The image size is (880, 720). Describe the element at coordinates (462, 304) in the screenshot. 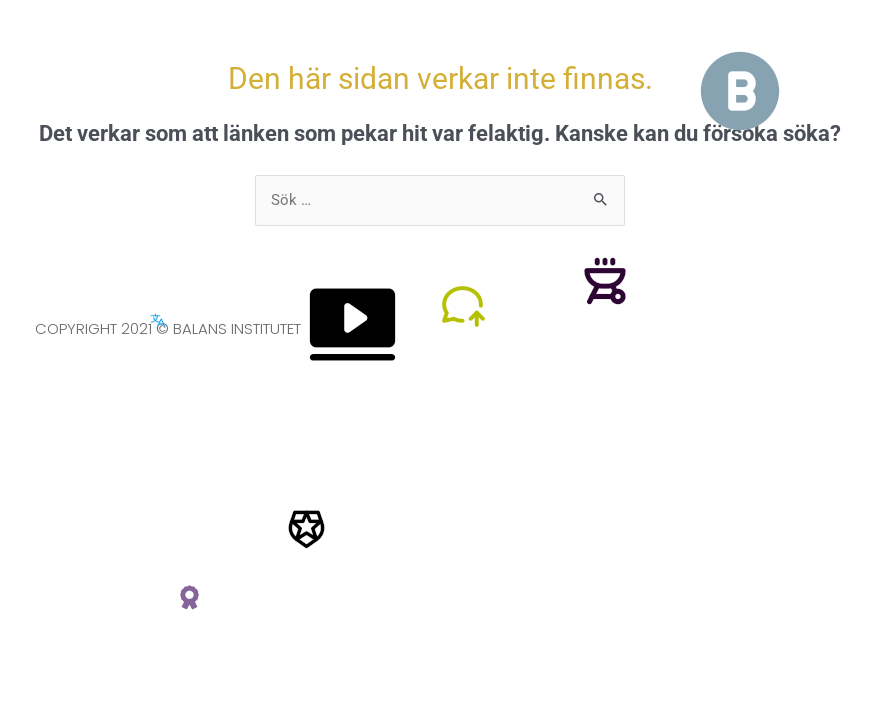

I see `send a message` at that location.